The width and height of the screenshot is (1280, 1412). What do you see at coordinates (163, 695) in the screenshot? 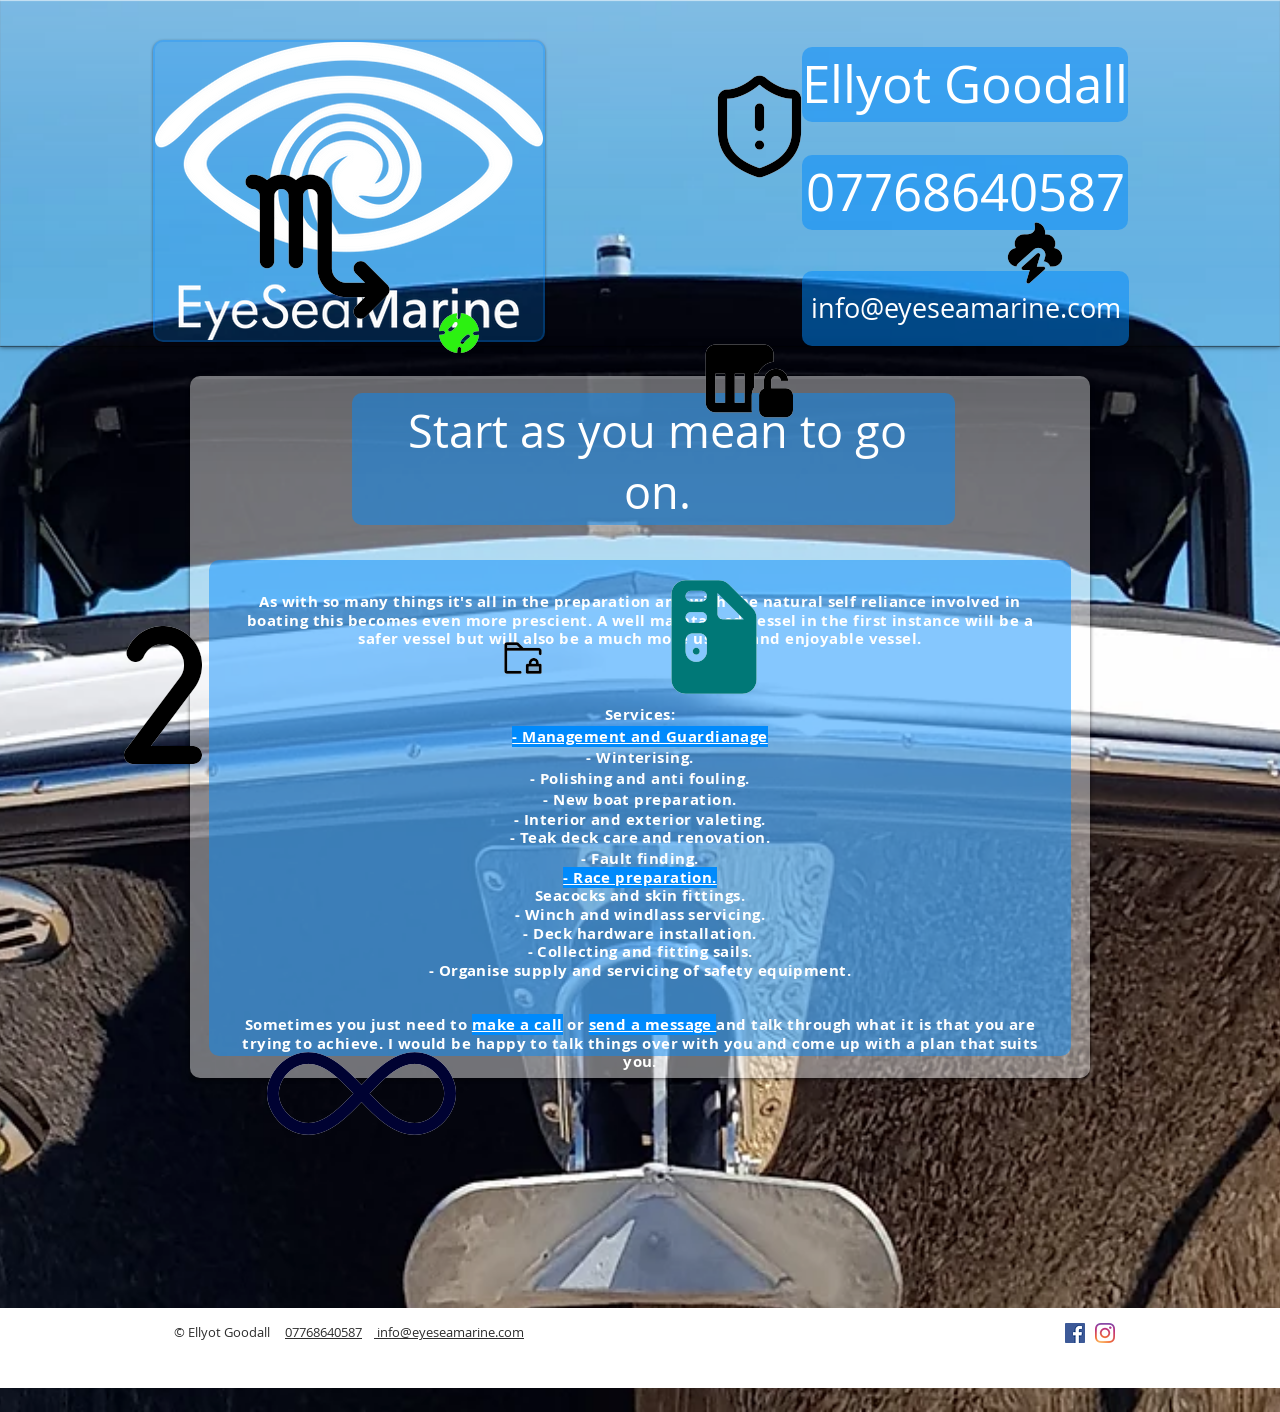
I see `indicates step two in a multi-step process` at bounding box center [163, 695].